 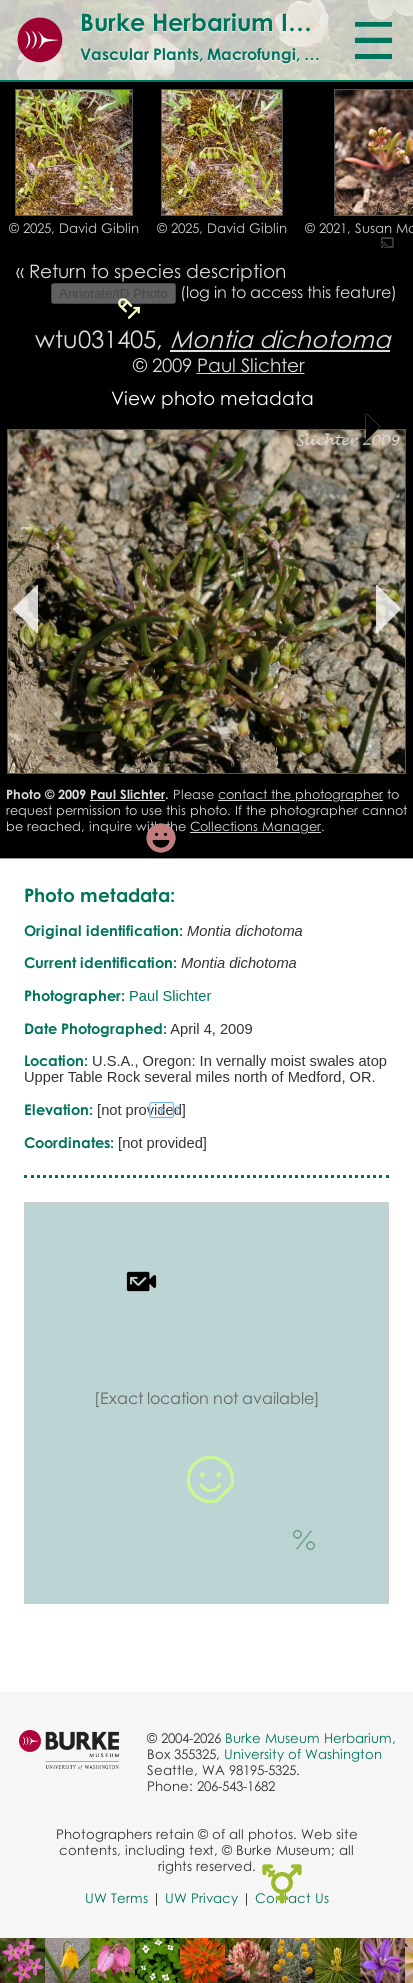 I want to click on indicates a missed video call, so click(x=141, y=1281).